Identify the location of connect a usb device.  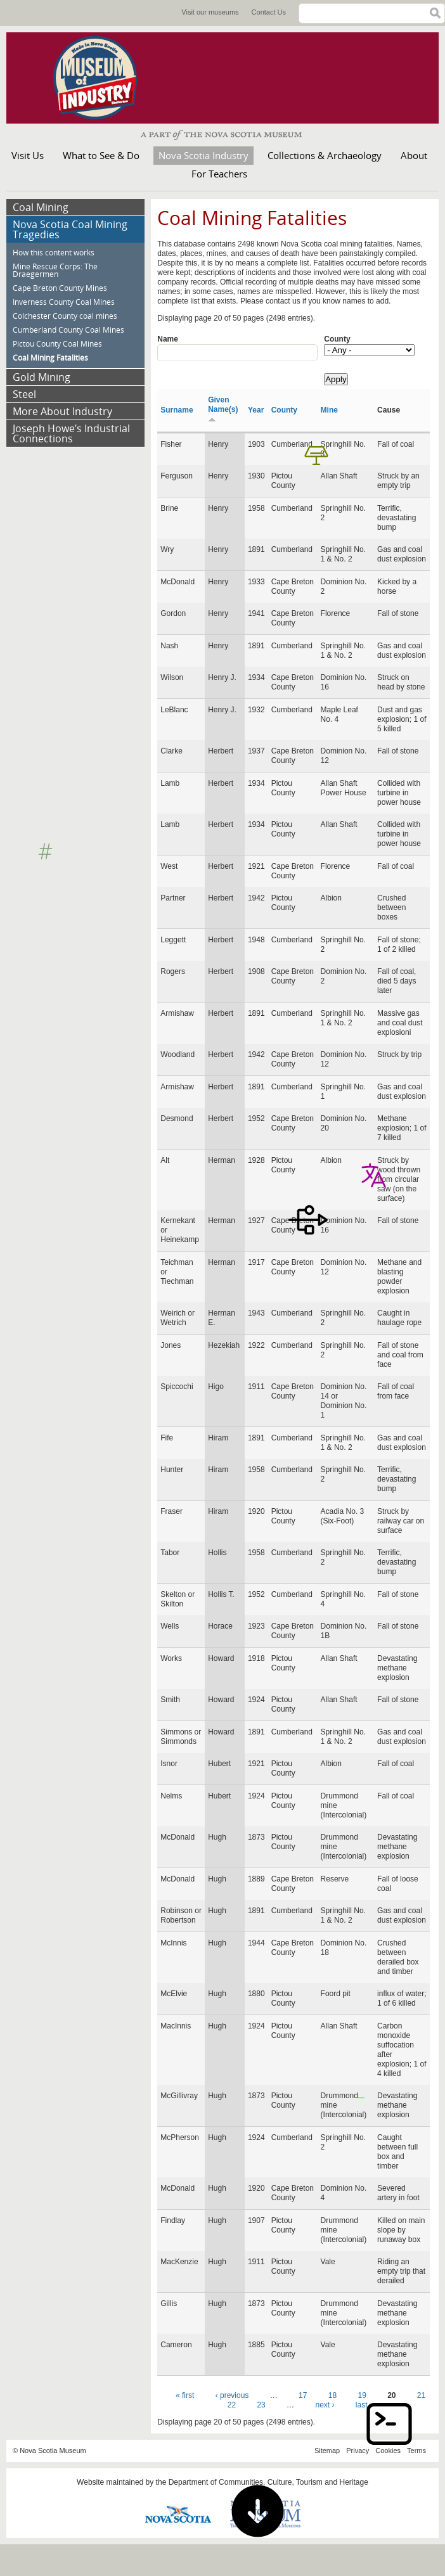
(308, 1220).